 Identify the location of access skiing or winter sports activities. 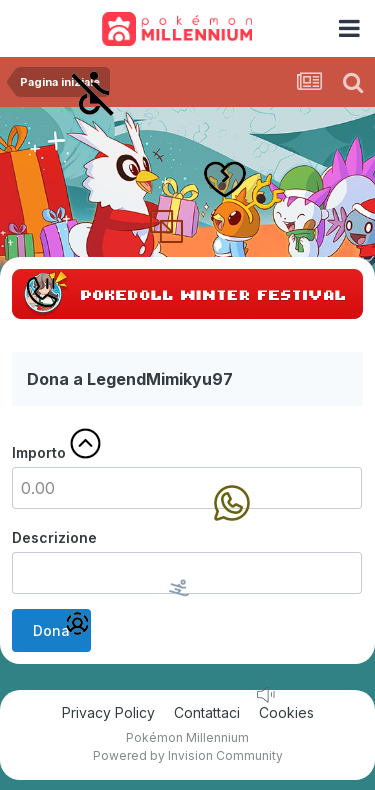
(179, 588).